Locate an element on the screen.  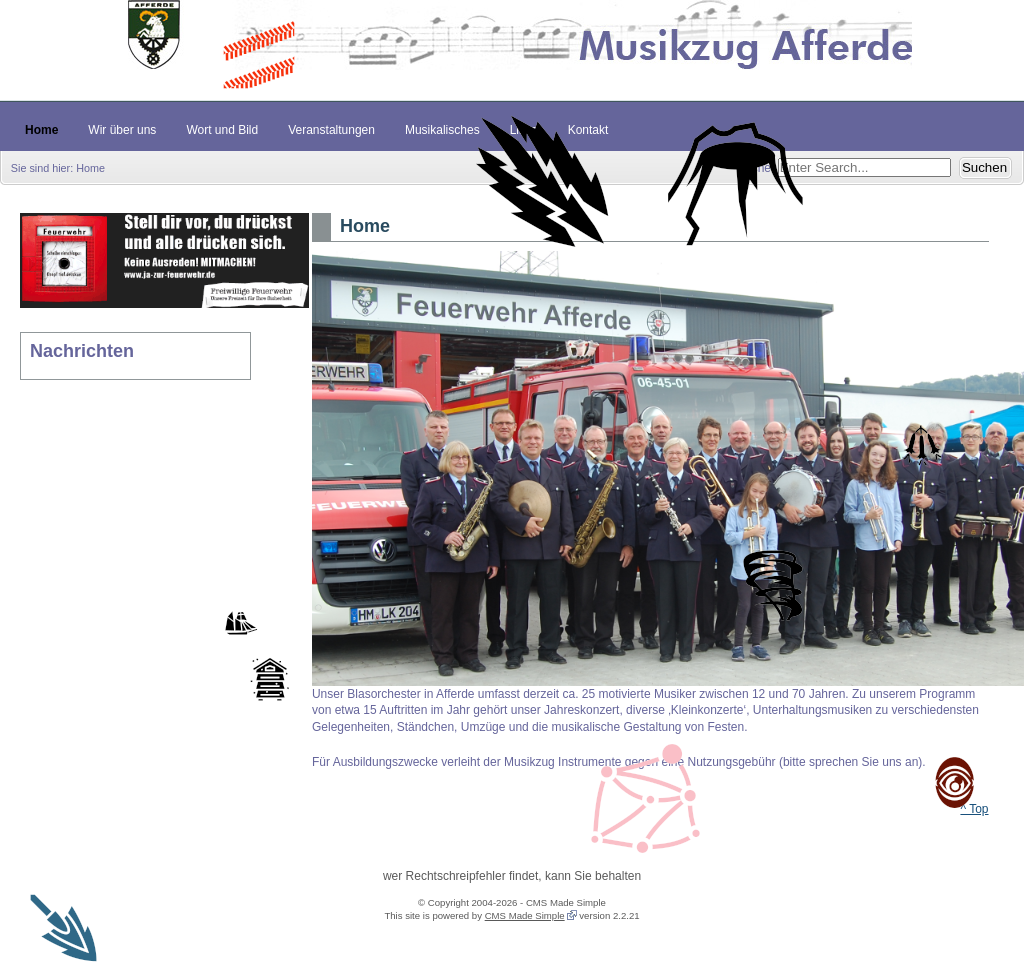
indicates severe weather alert or tornado warning is located at coordinates (773, 585).